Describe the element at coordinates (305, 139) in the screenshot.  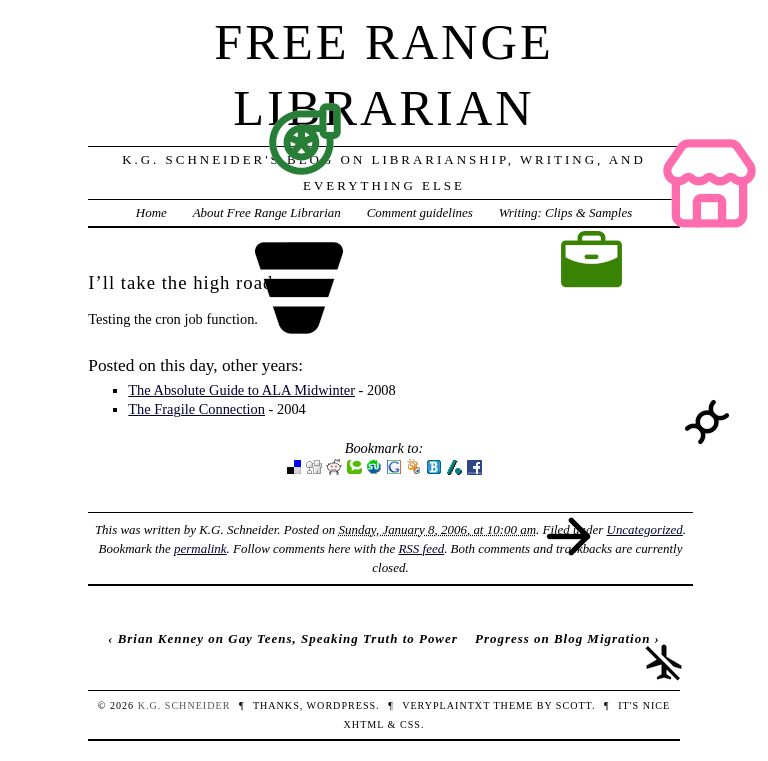
I see `access turbocharger or engine performance settings` at that location.